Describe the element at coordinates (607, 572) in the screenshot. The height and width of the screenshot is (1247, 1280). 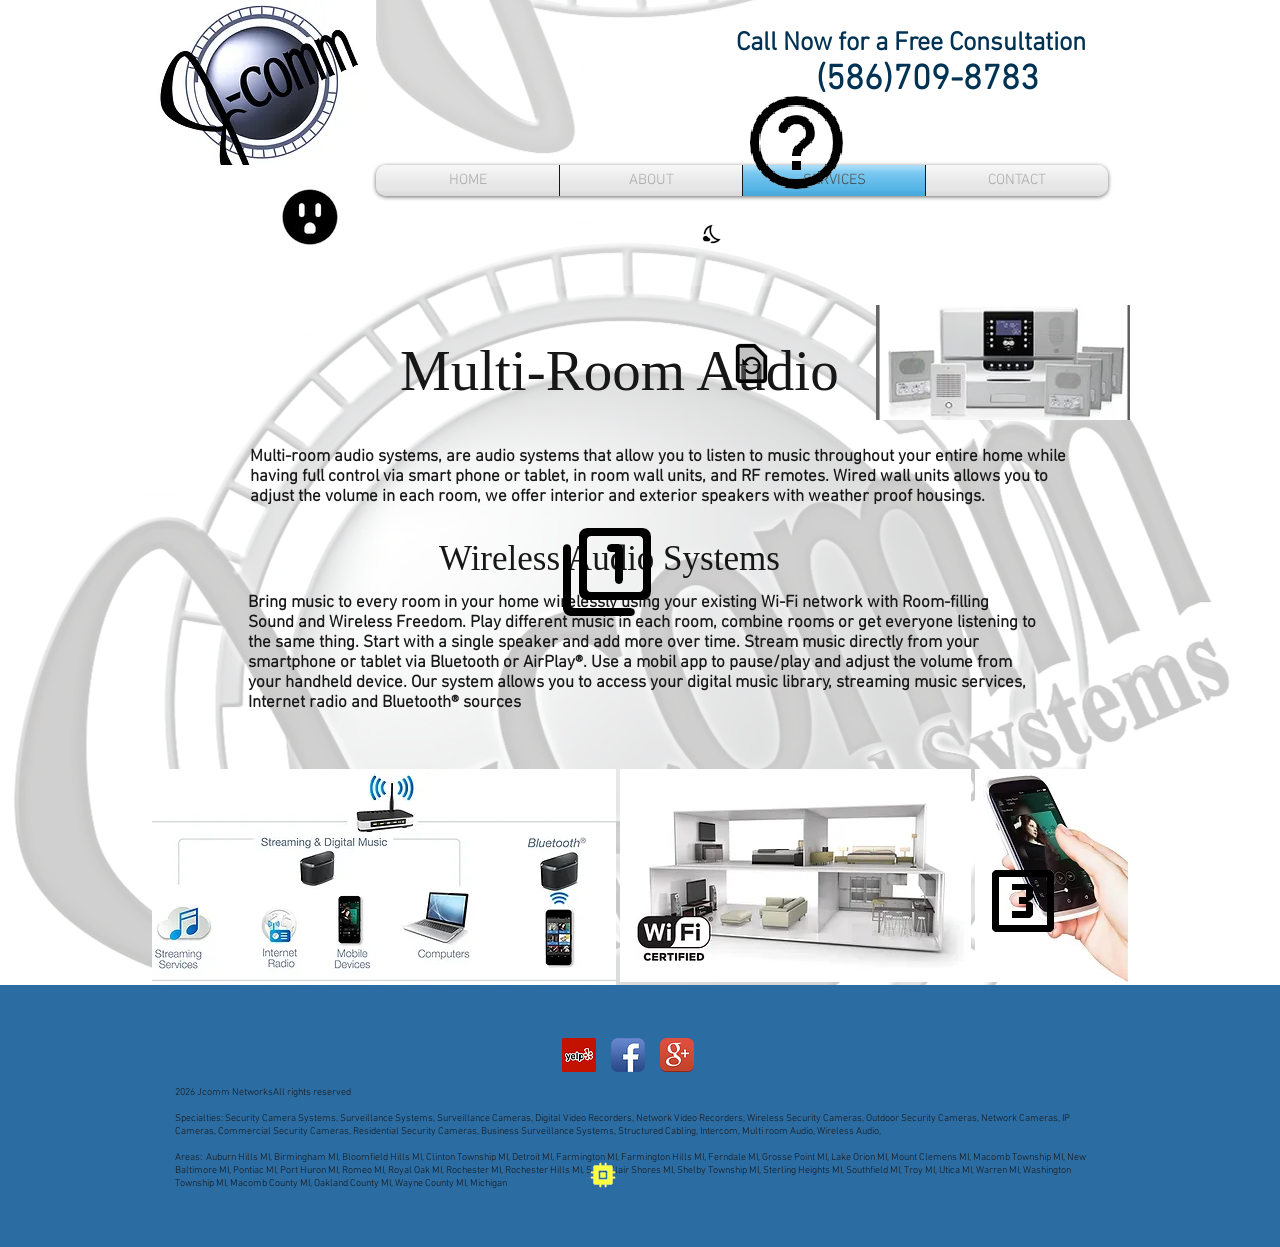
I see `indicates first item in a numbered series or gallery` at that location.